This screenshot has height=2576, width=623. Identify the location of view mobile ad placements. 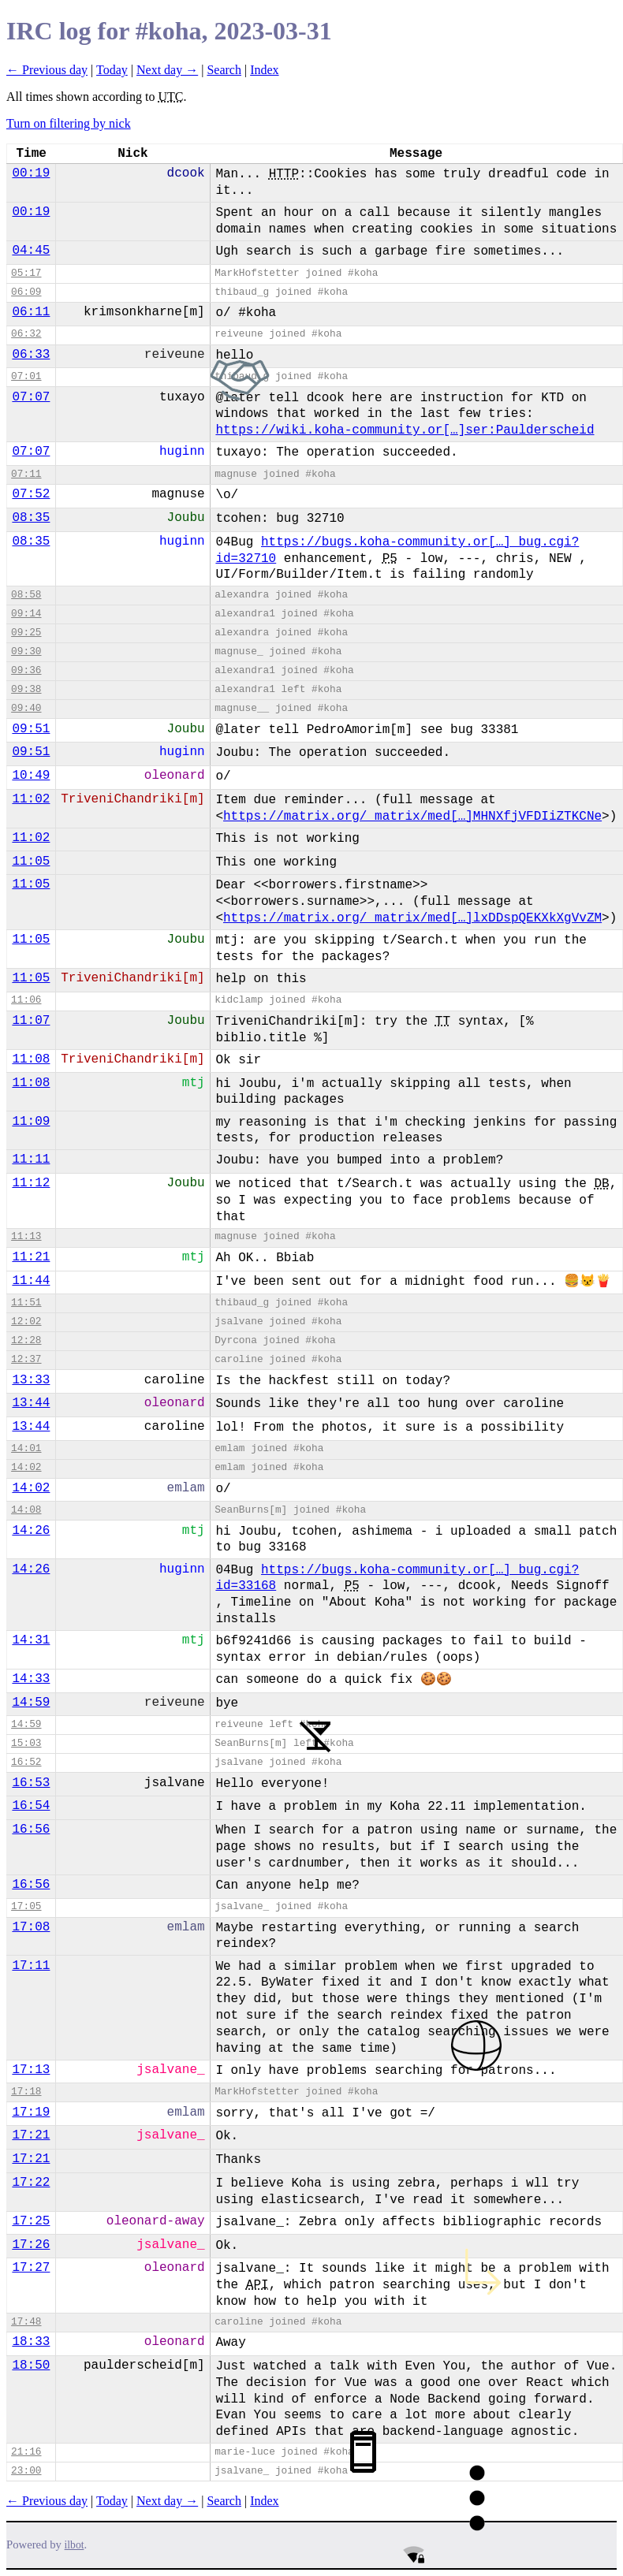
(363, 2451).